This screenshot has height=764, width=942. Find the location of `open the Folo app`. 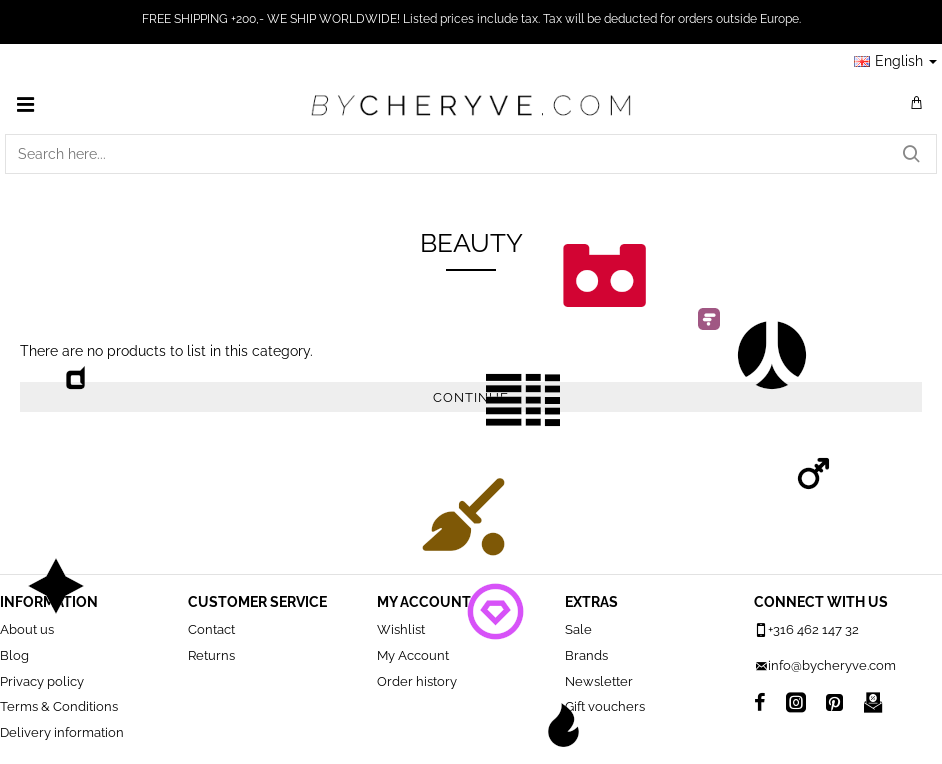

open the Folo app is located at coordinates (709, 319).